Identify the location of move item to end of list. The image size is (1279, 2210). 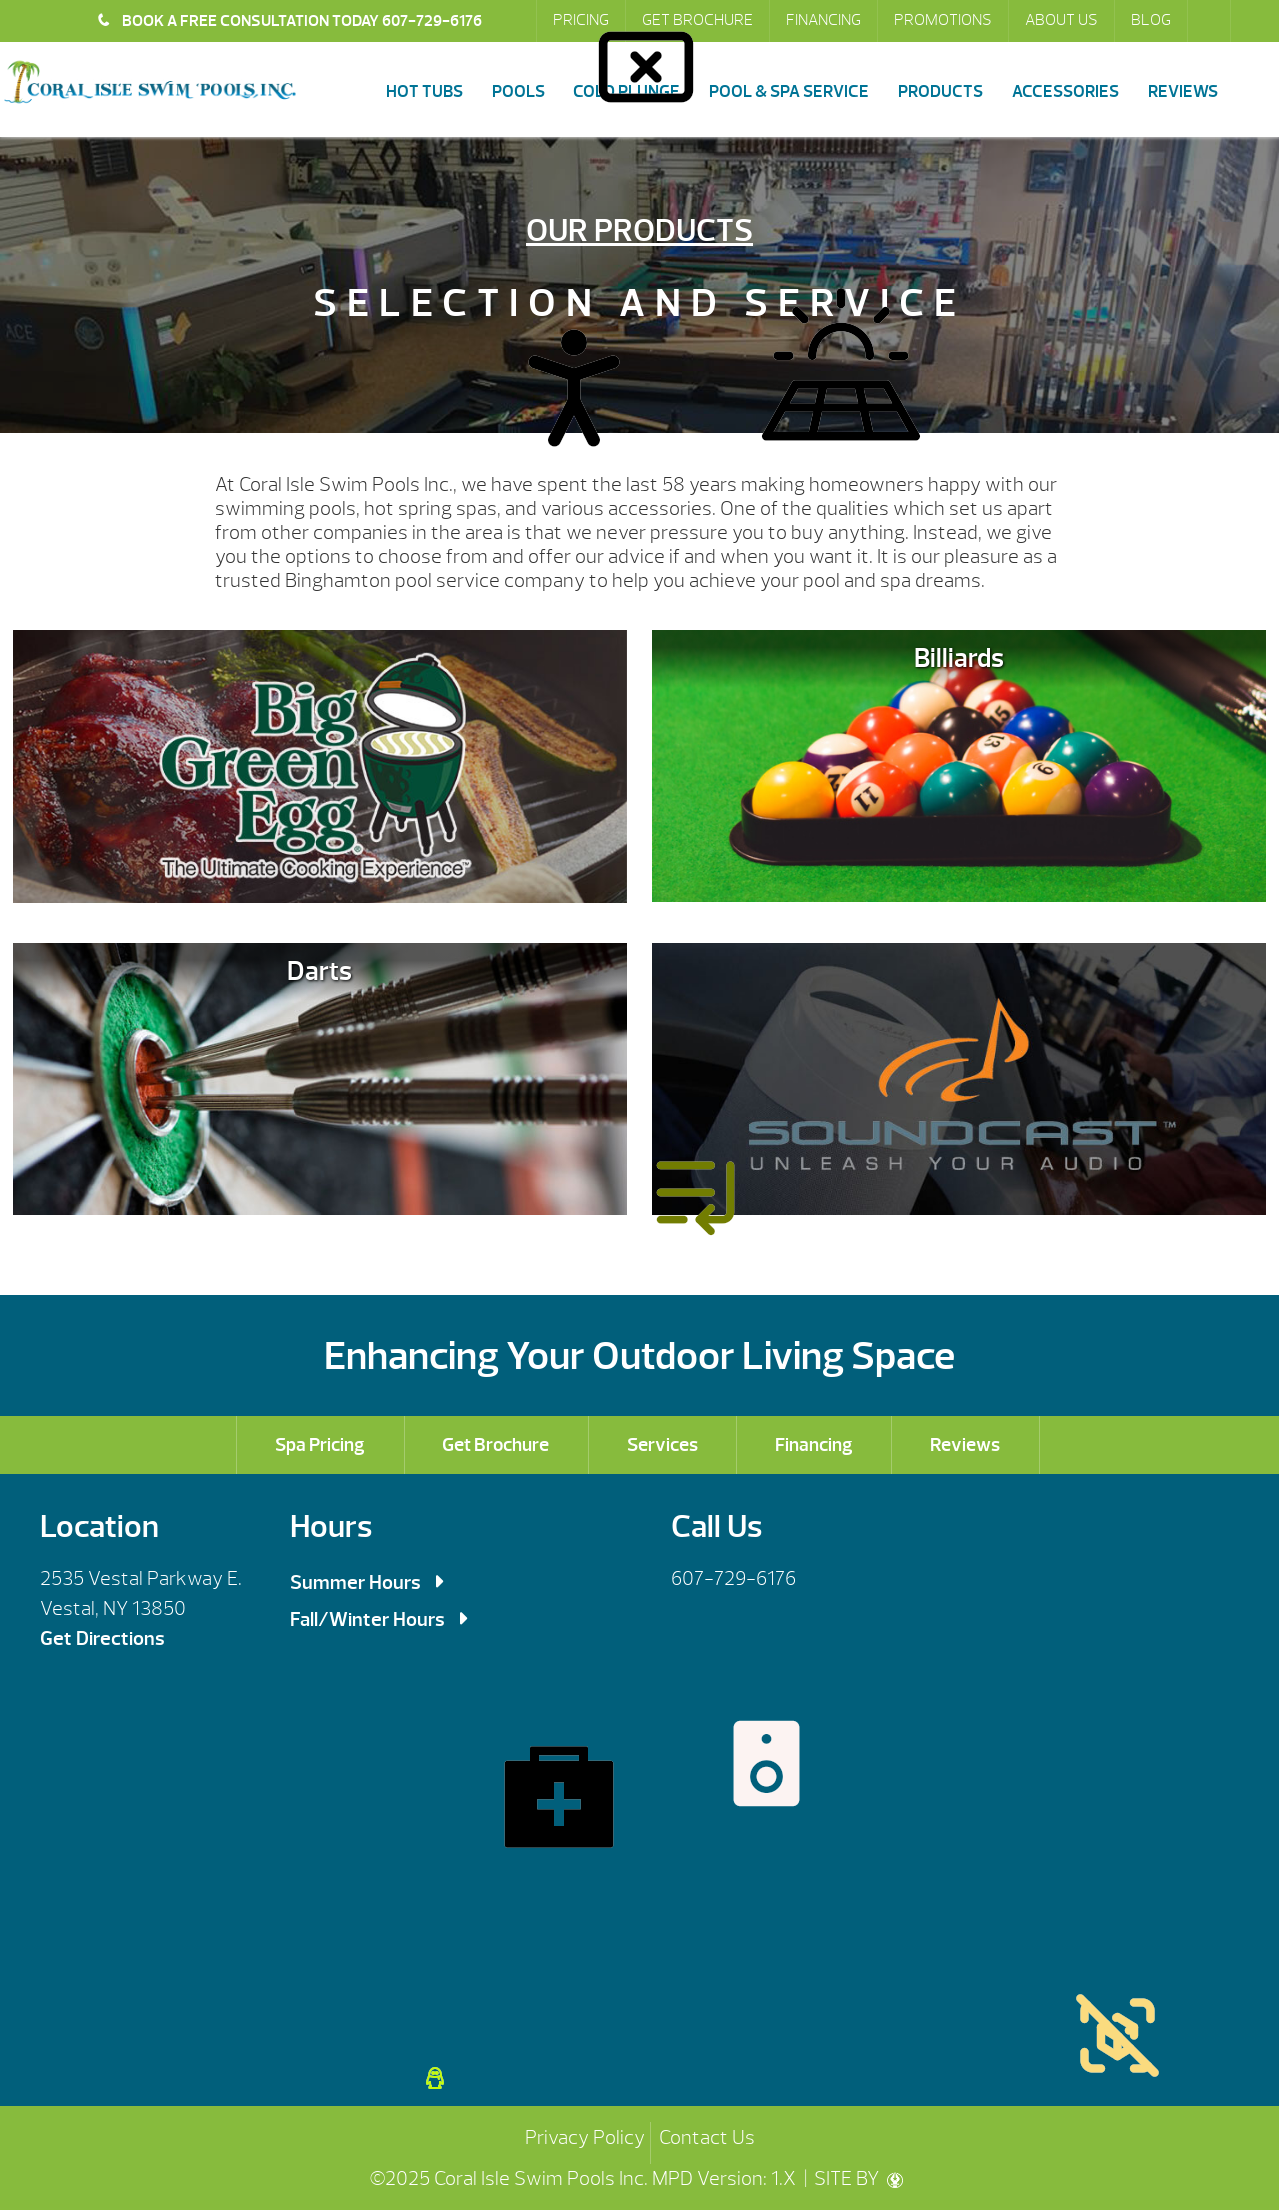
(695, 1192).